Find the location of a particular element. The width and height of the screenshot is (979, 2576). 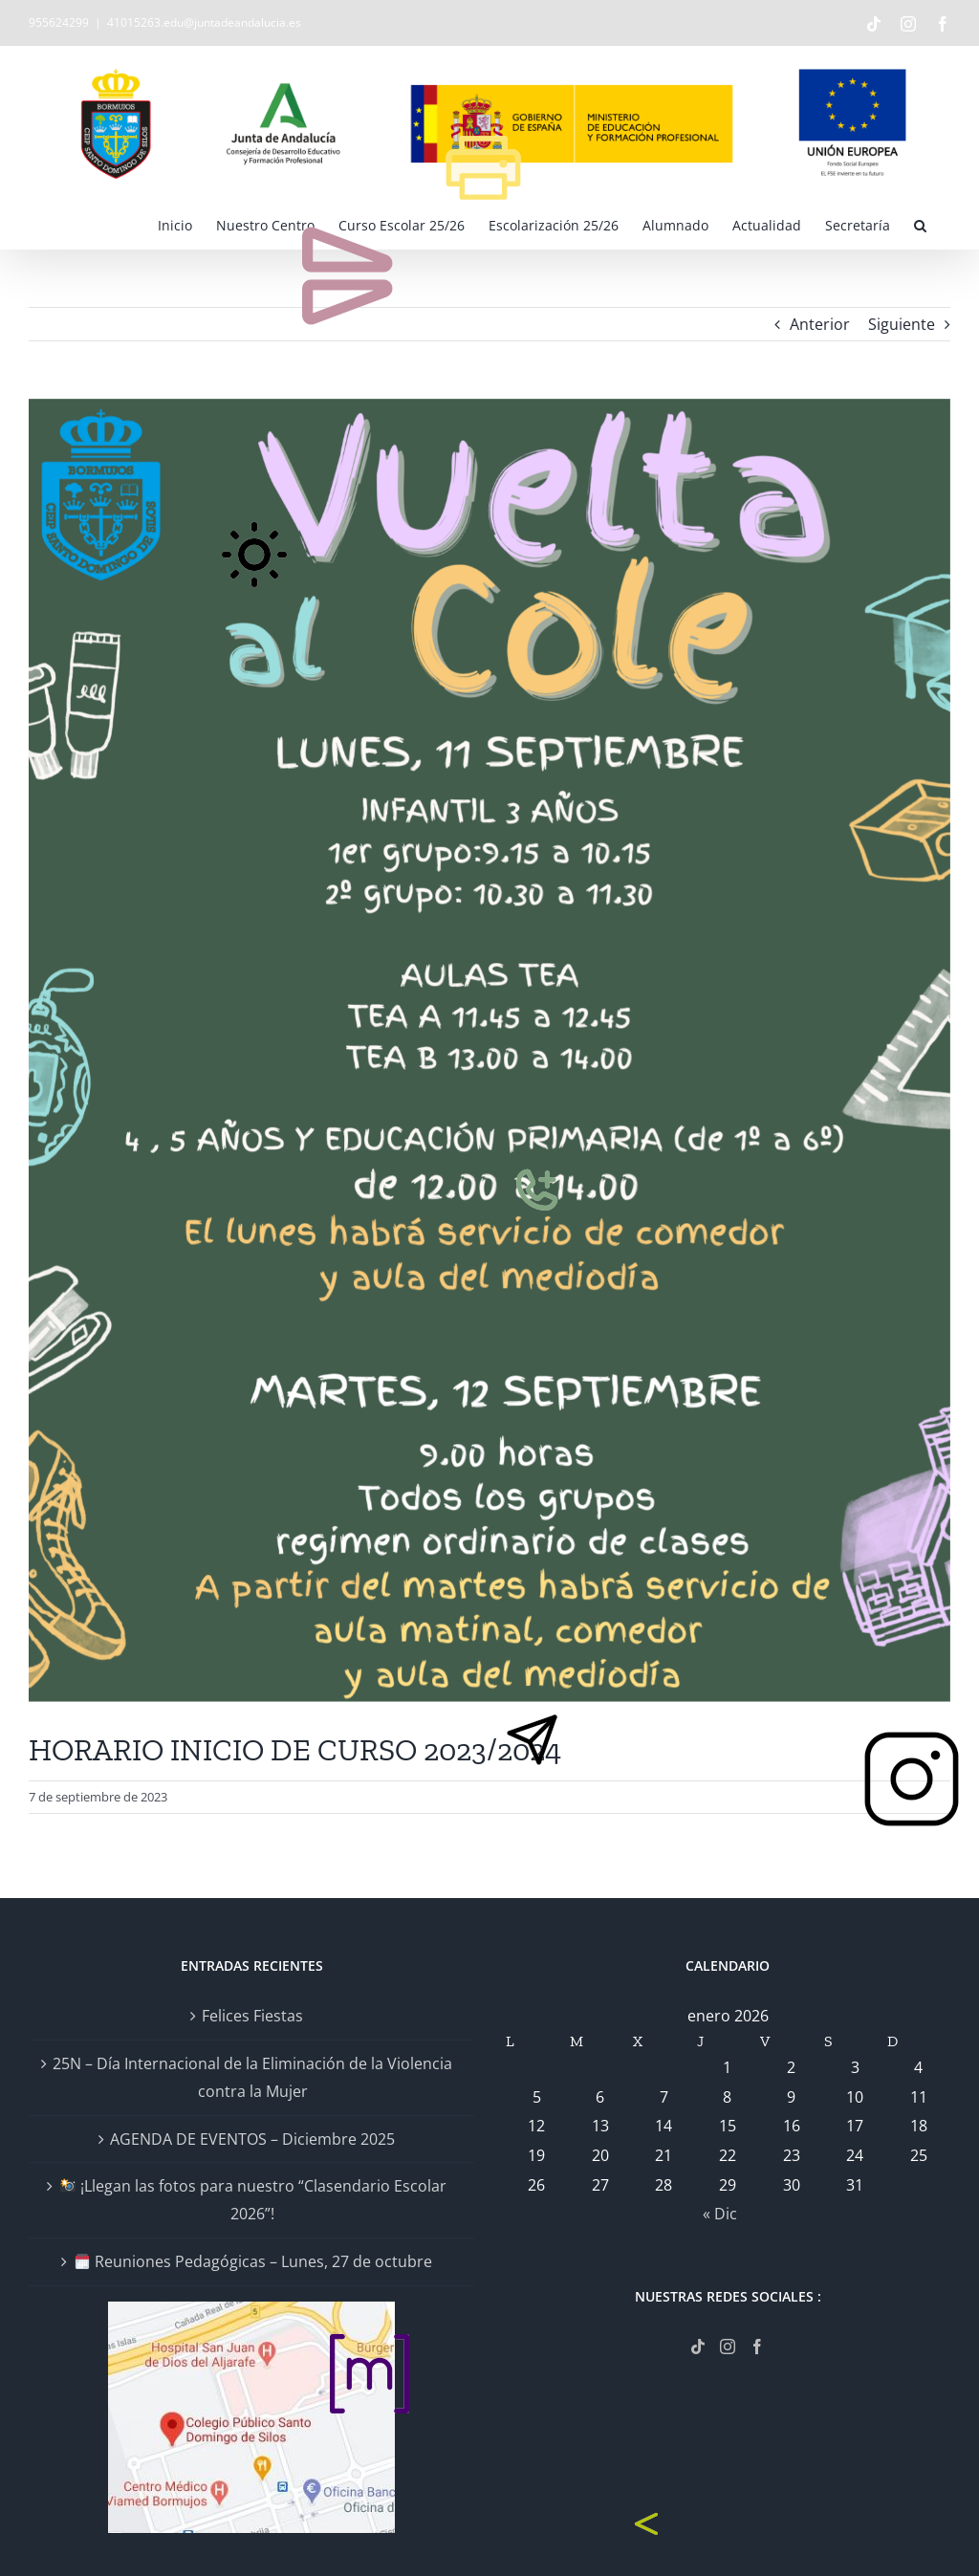

print the current document is located at coordinates (483, 167).